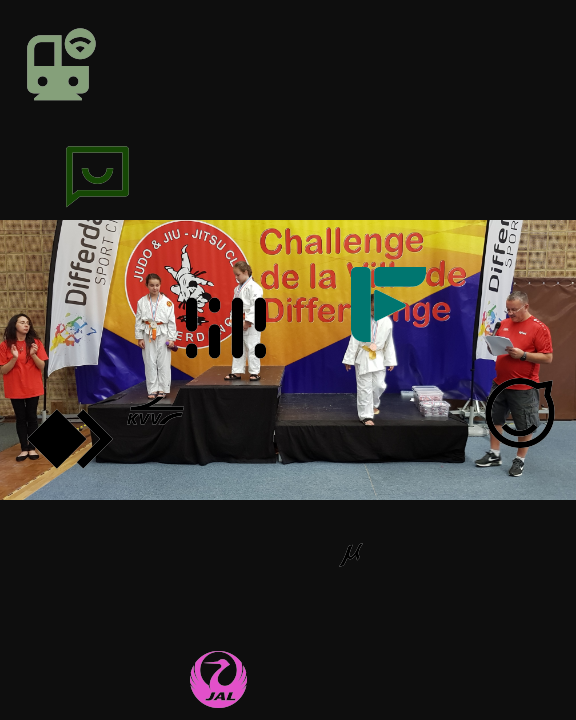 The width and height of the screenshot is (576, 720). Describe the element at coordinates (388, 304) in the screenshot. I see `open FreeTube app` at that location.